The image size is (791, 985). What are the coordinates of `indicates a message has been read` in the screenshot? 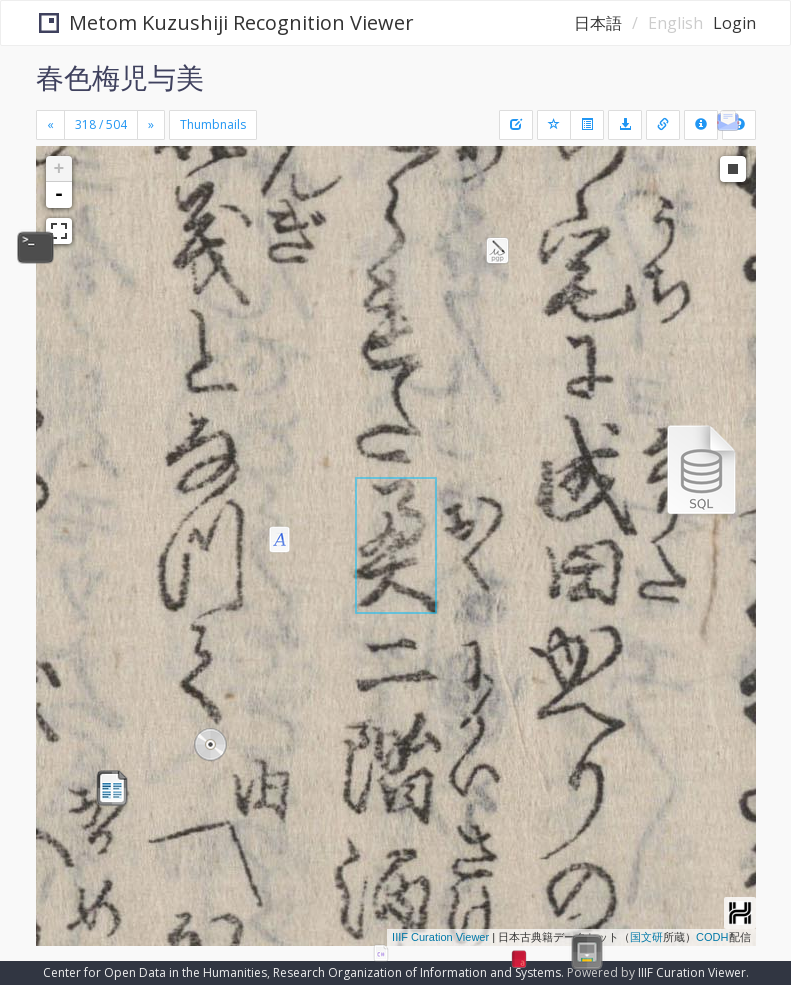 It's located at (728, 121).